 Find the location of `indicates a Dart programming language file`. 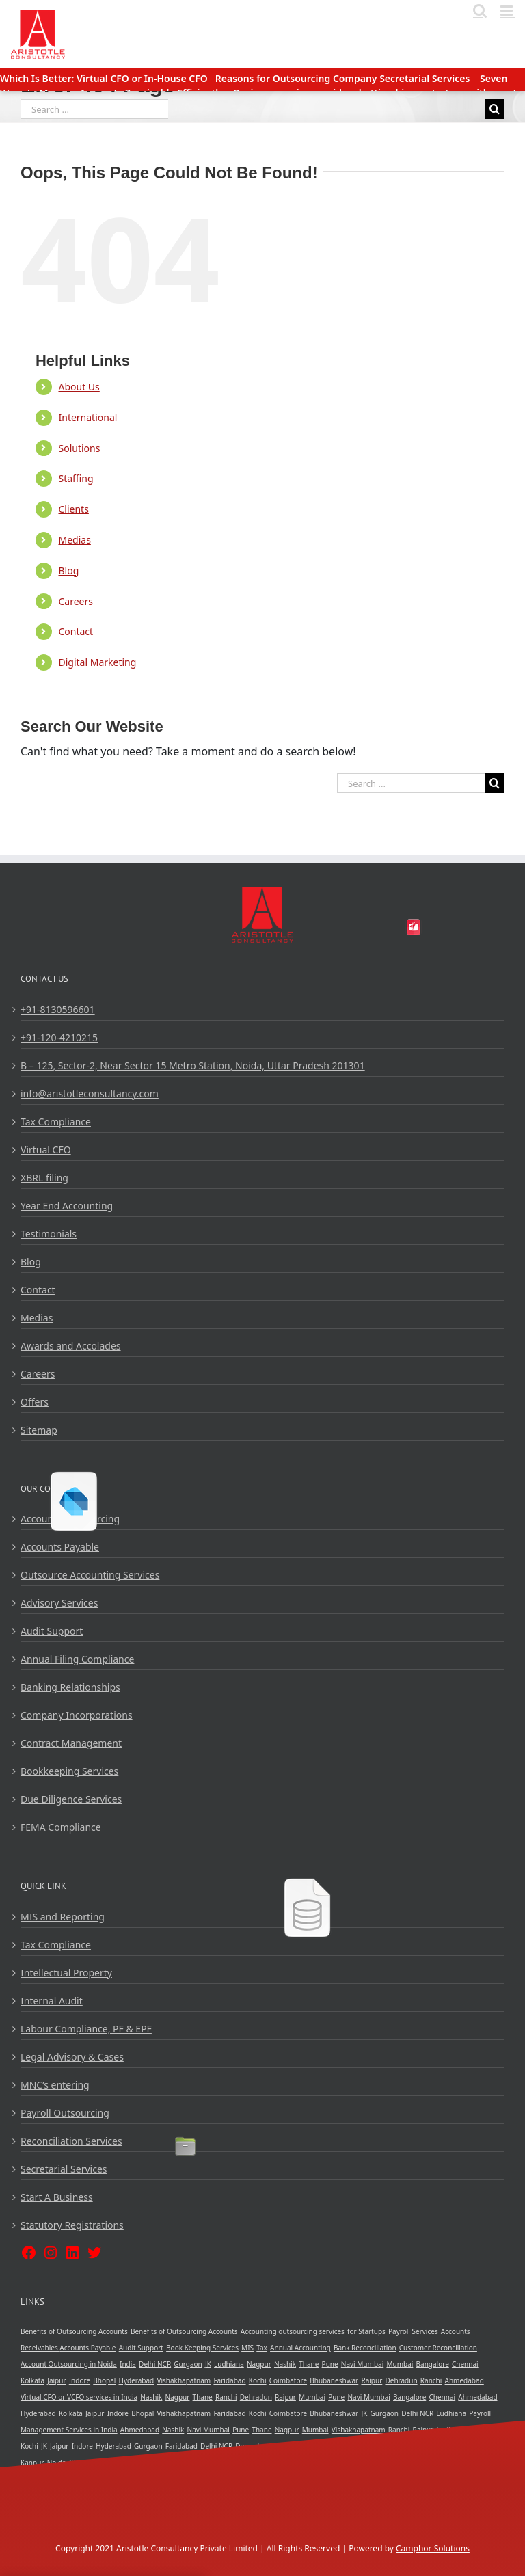

indicates a Dart programming language file is located at coordinates (74, 1501).